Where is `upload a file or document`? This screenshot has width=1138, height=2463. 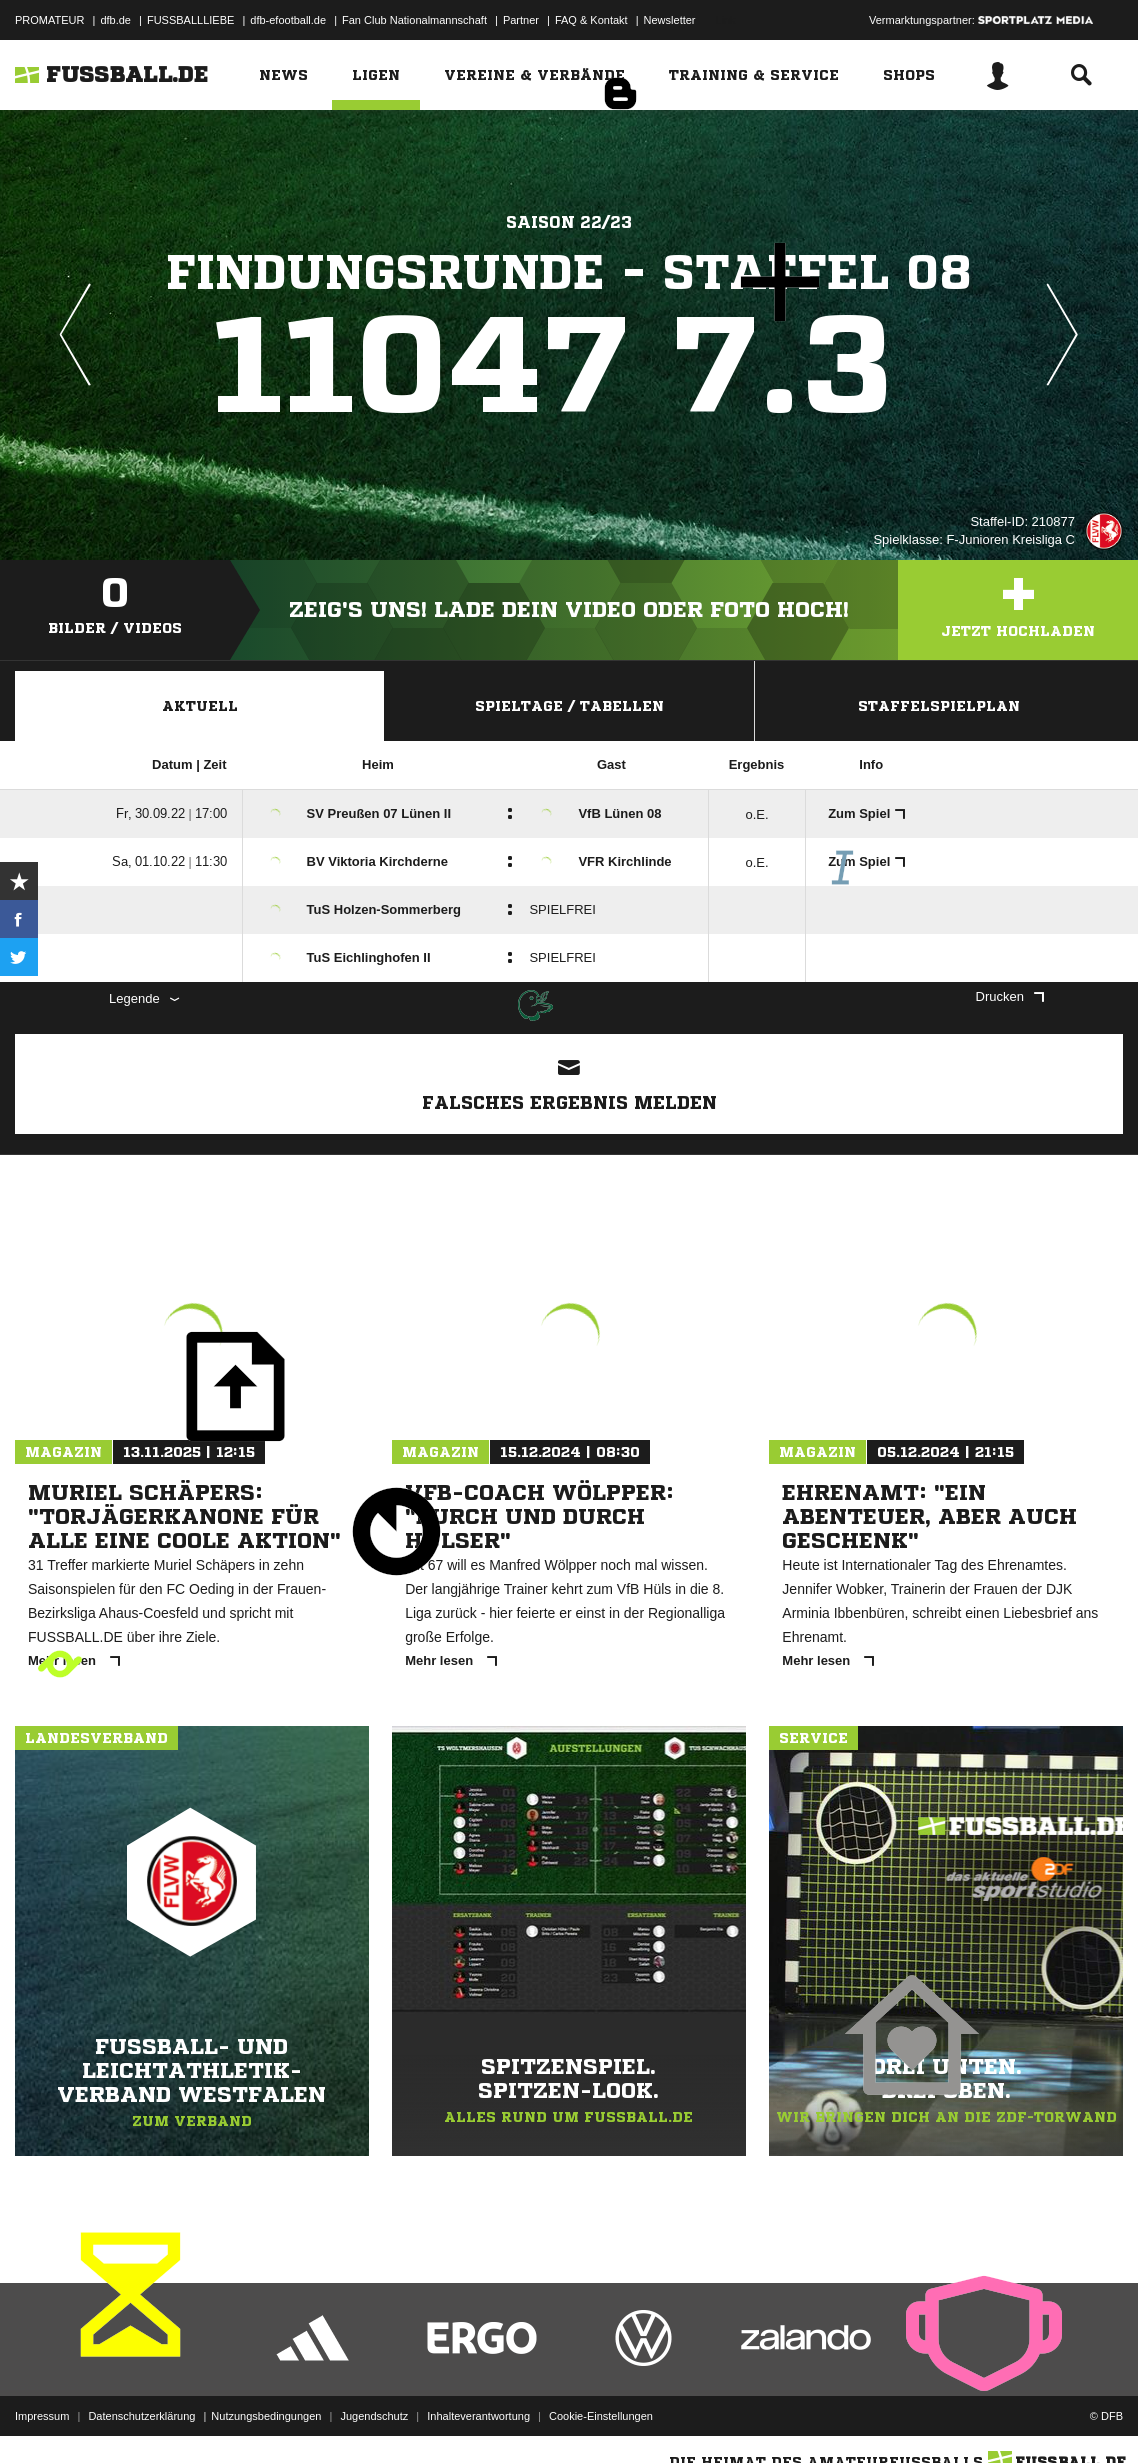 upload a file or document is located at coordinates (235, 1386).